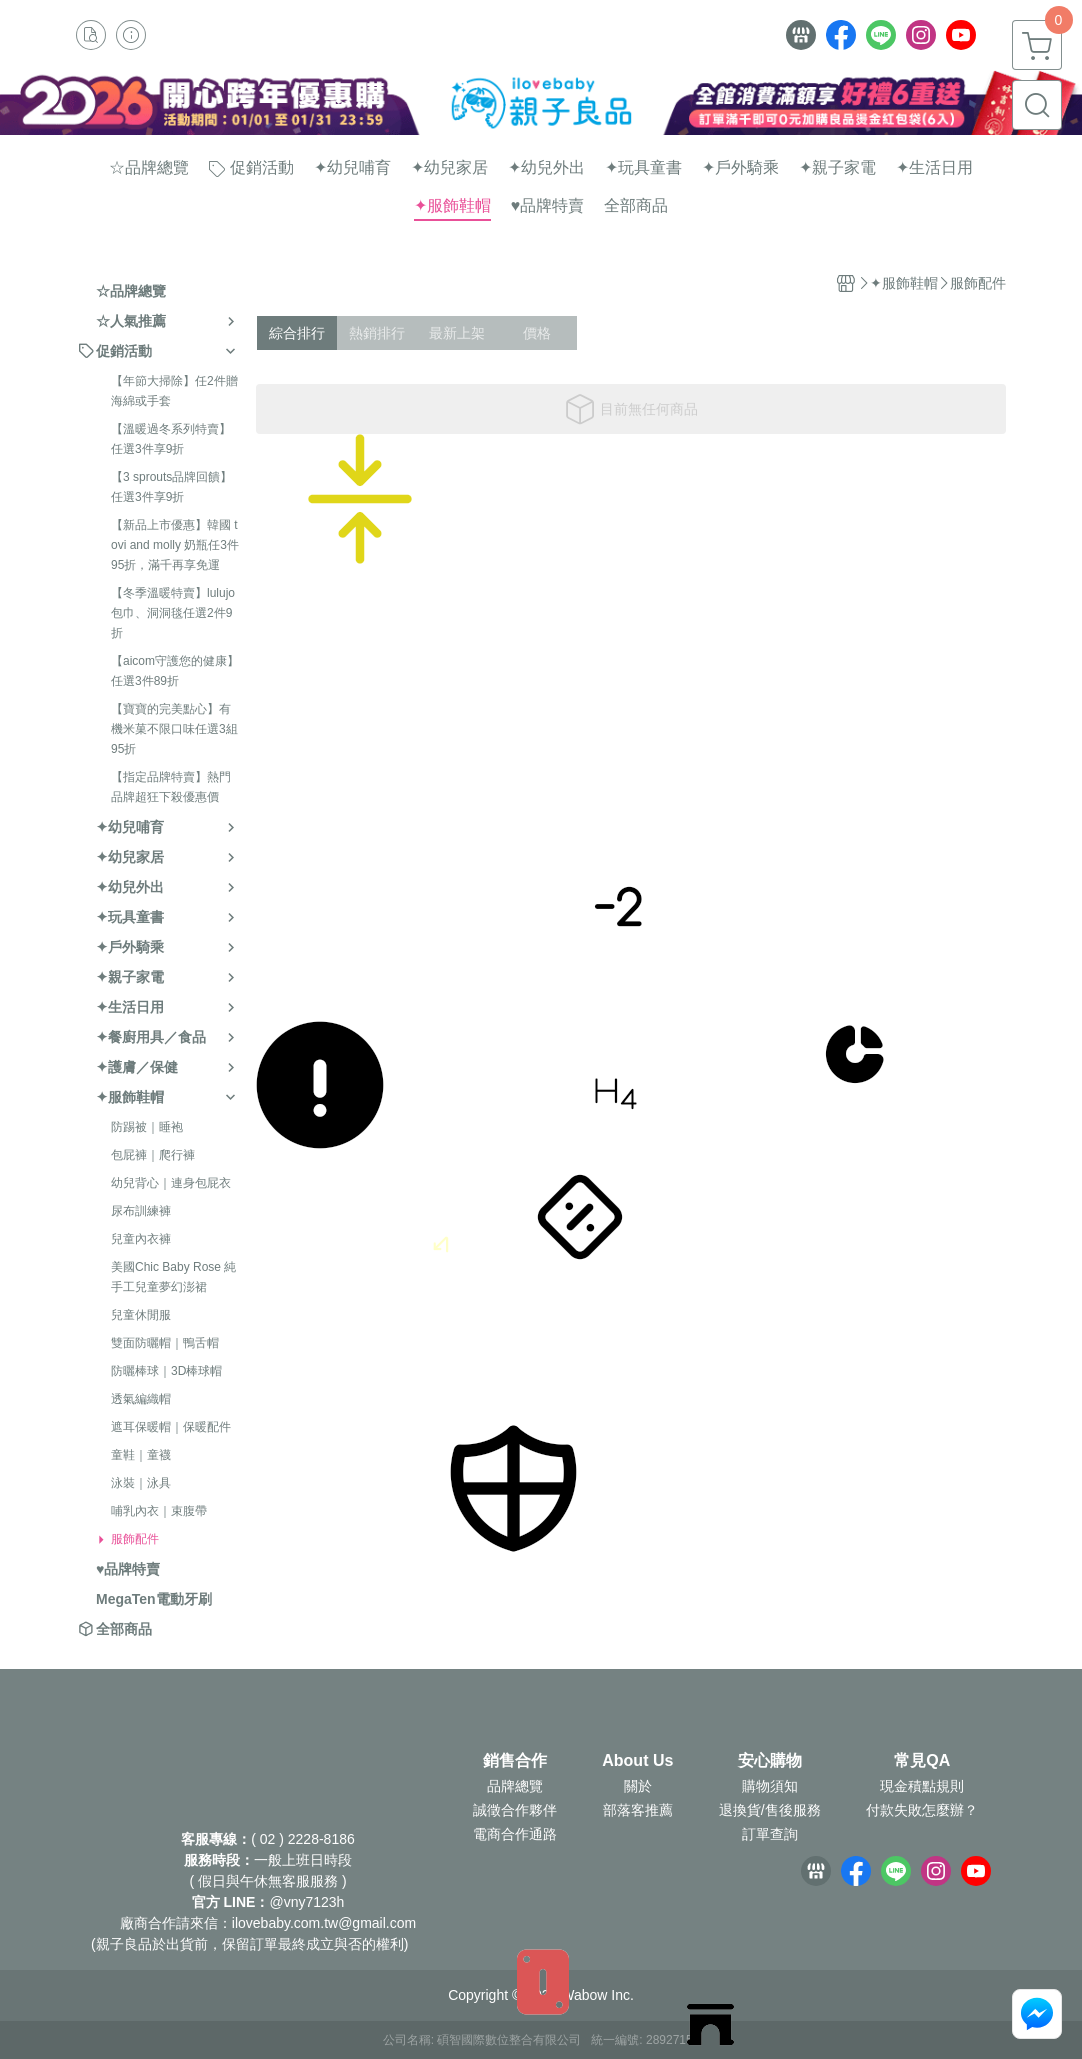 Image resolution: width=1082 pixels, height=2059 pixels. What do you see at coordinates (710, 2024) in the screenshot?
I see `view architectural landmarks or monuments` at bounding box center [710, 2024].